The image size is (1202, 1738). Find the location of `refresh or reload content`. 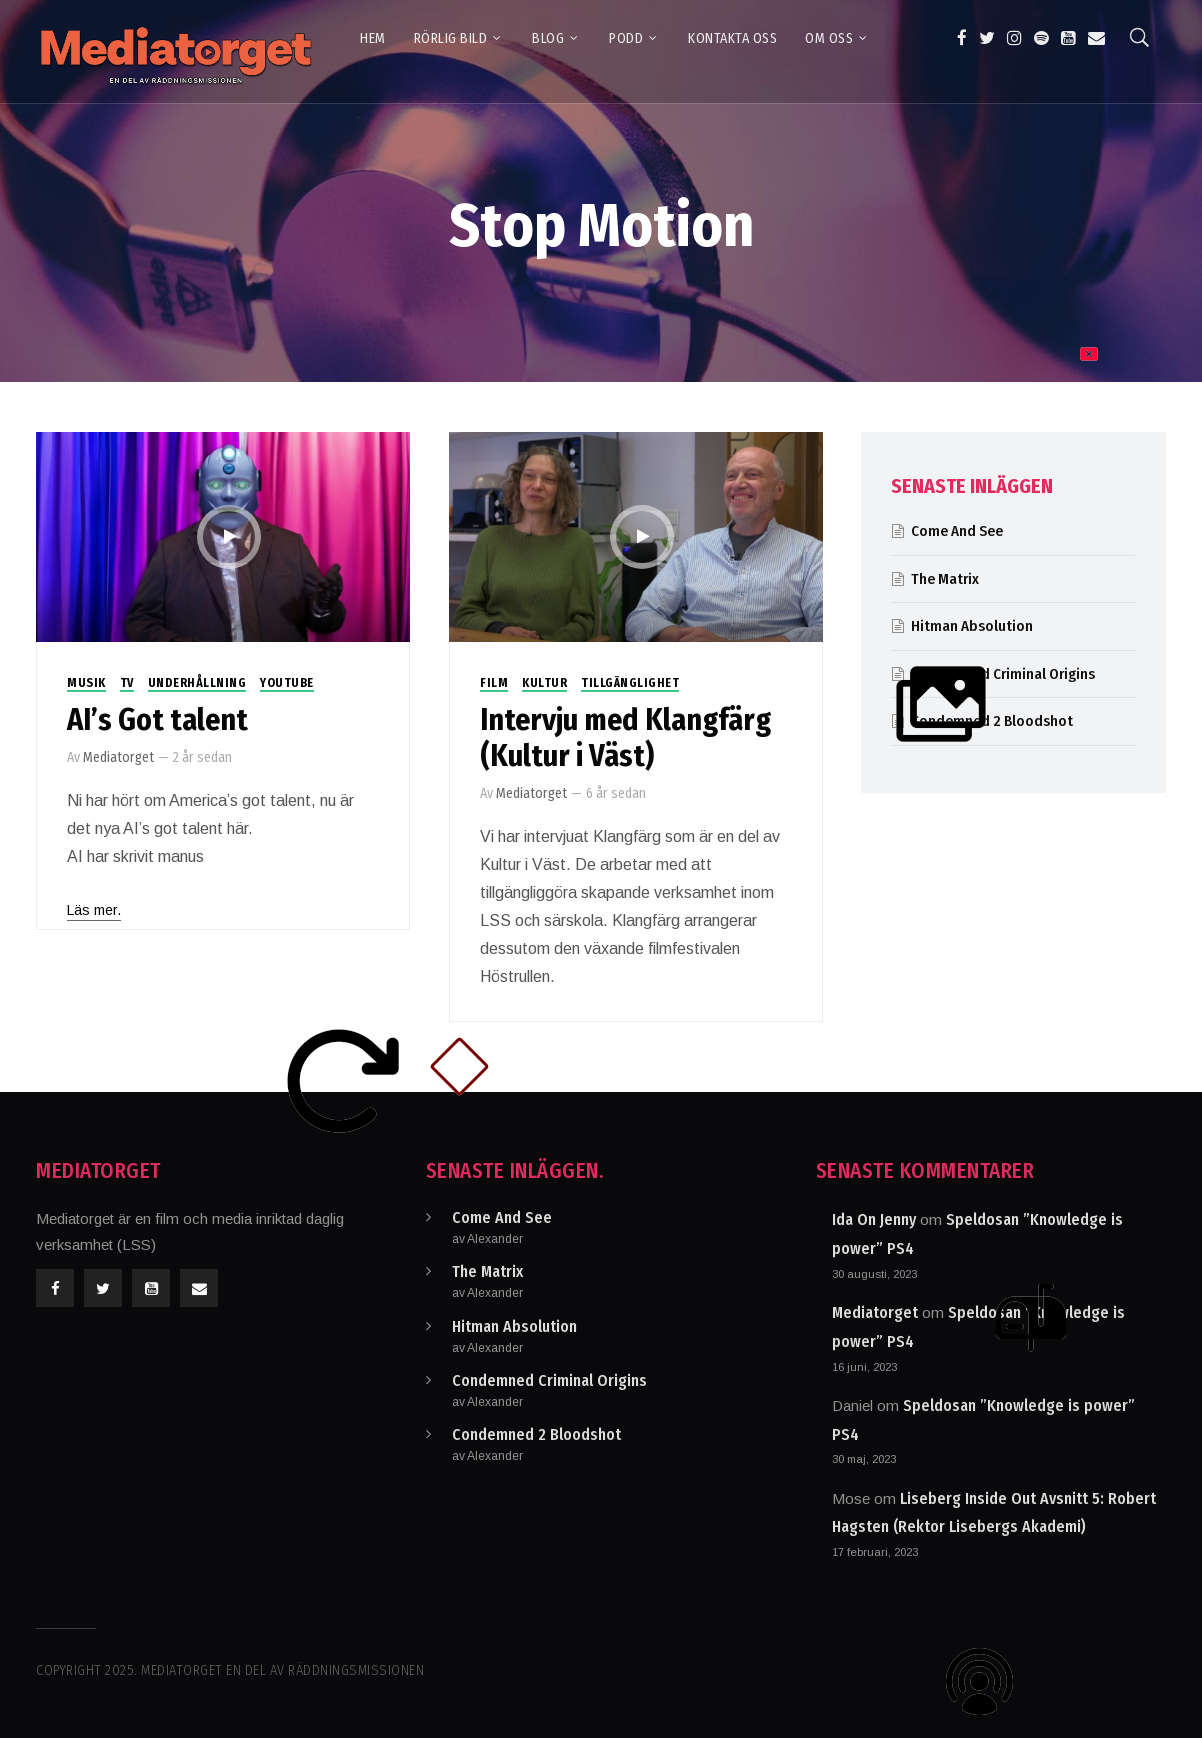

refresh or reload content is located at coordinates (339, 1081).